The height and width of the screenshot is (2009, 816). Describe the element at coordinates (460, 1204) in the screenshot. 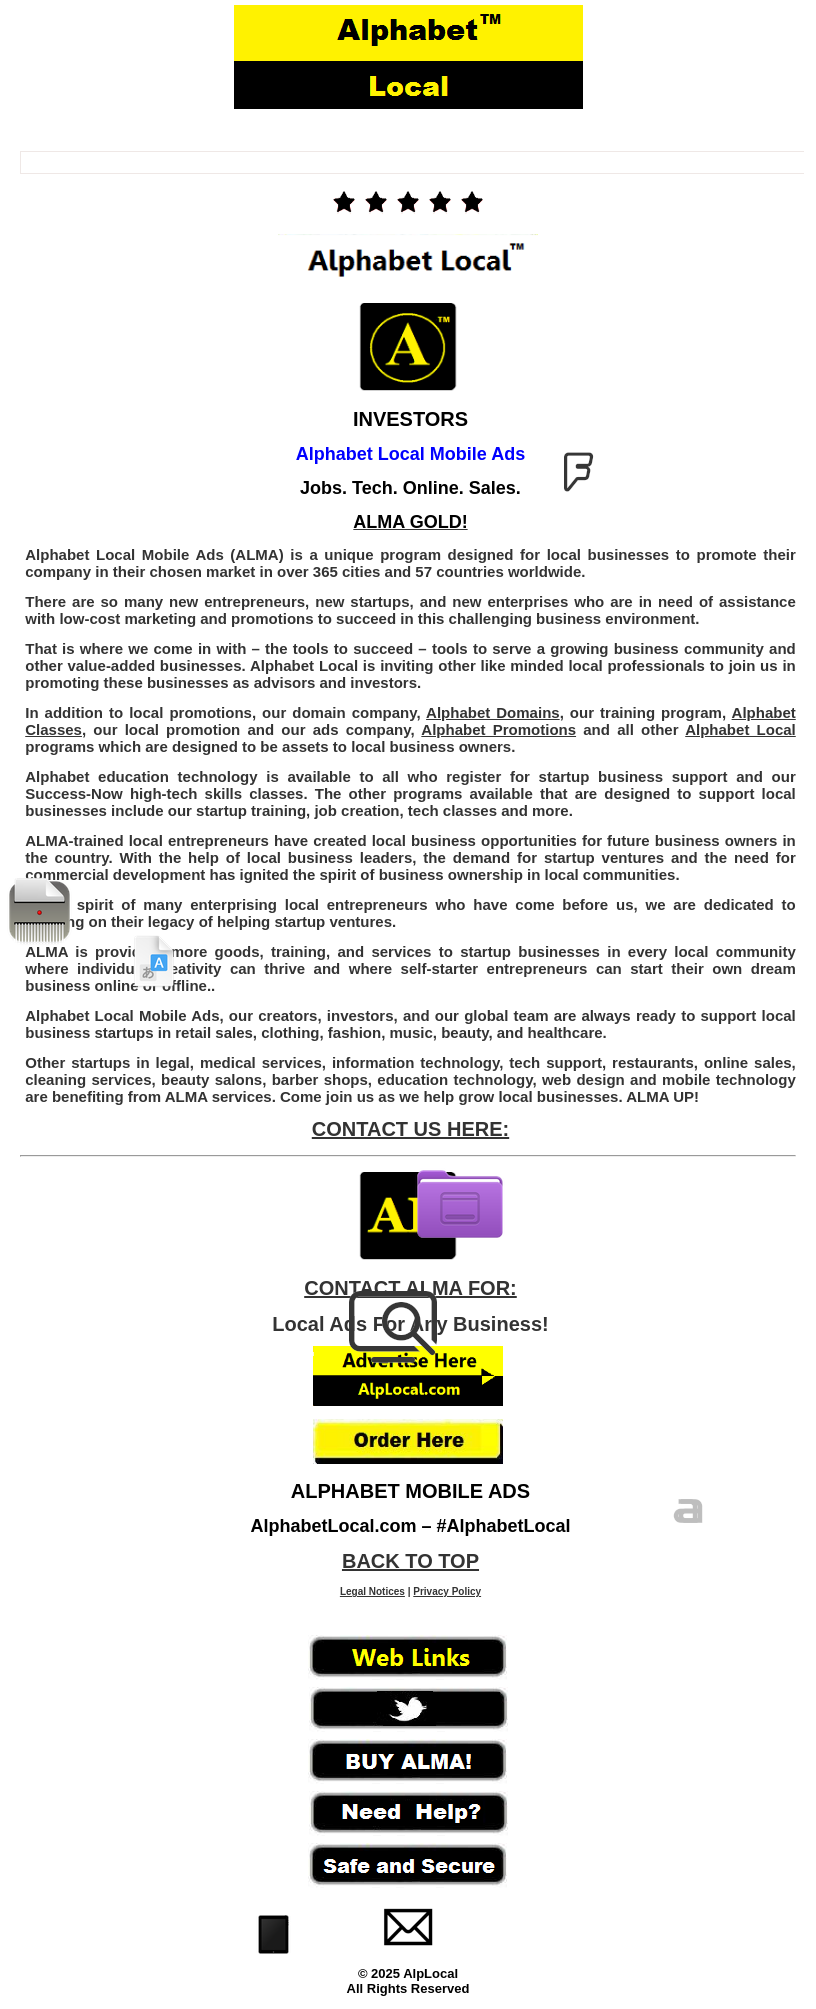

I see `open desktop folder` at that location.